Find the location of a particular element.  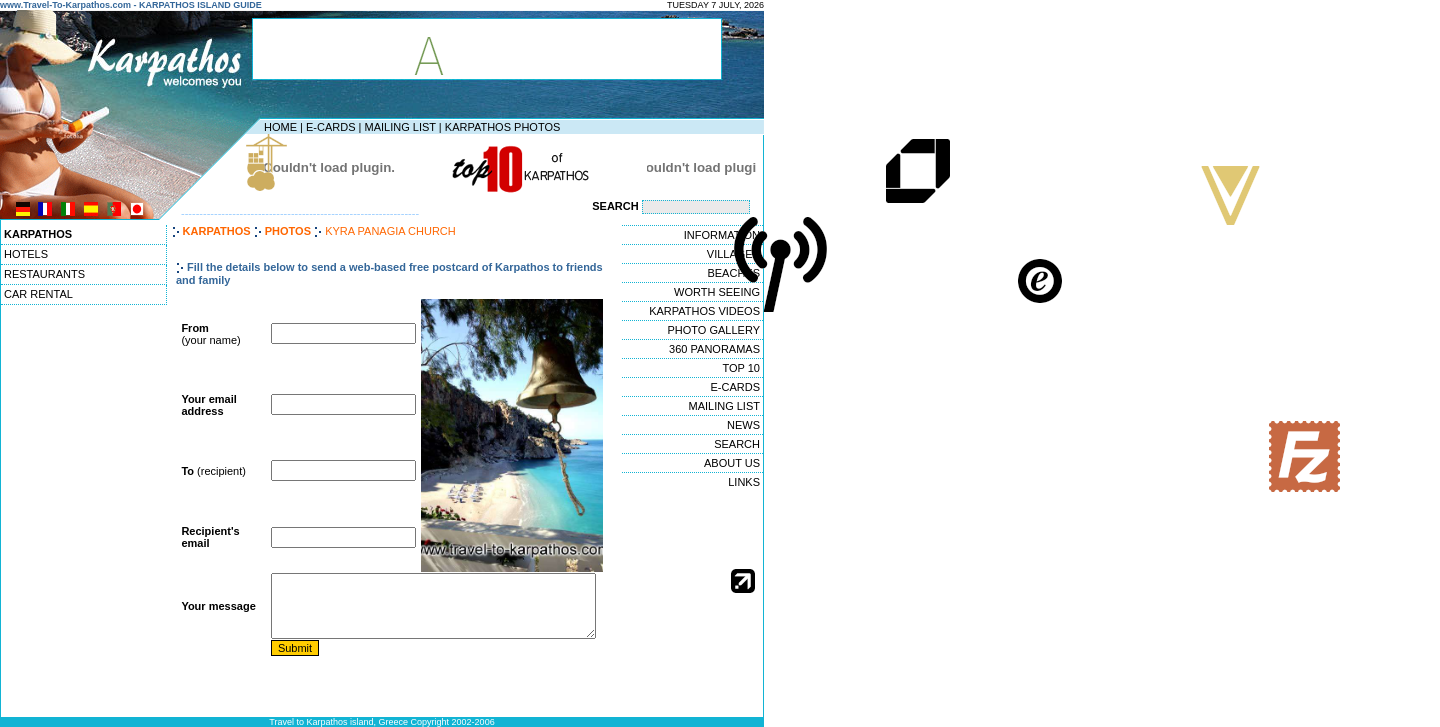

open the Expedia travel booking app is located at coordinates (743, 581).